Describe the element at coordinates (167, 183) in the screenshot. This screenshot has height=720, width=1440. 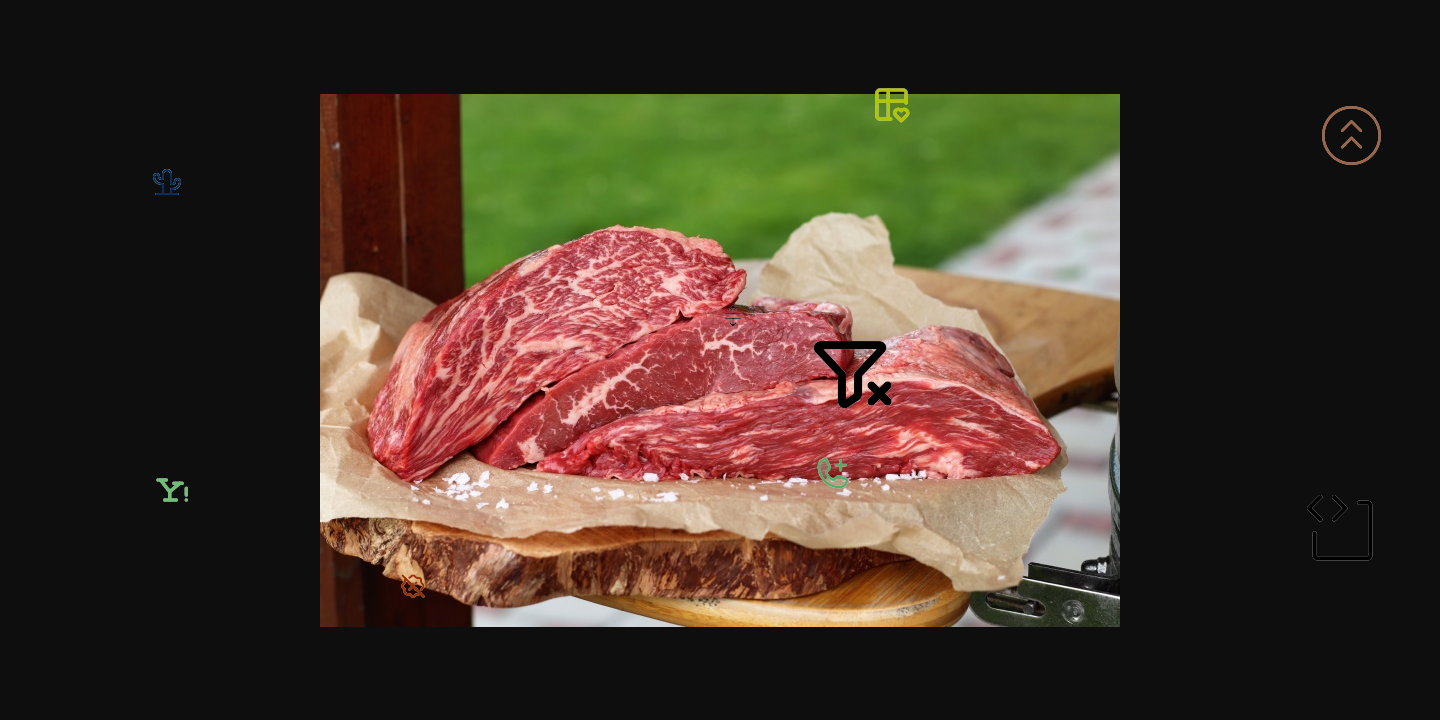
I see `indicates desert or arid climate theme` at that location.